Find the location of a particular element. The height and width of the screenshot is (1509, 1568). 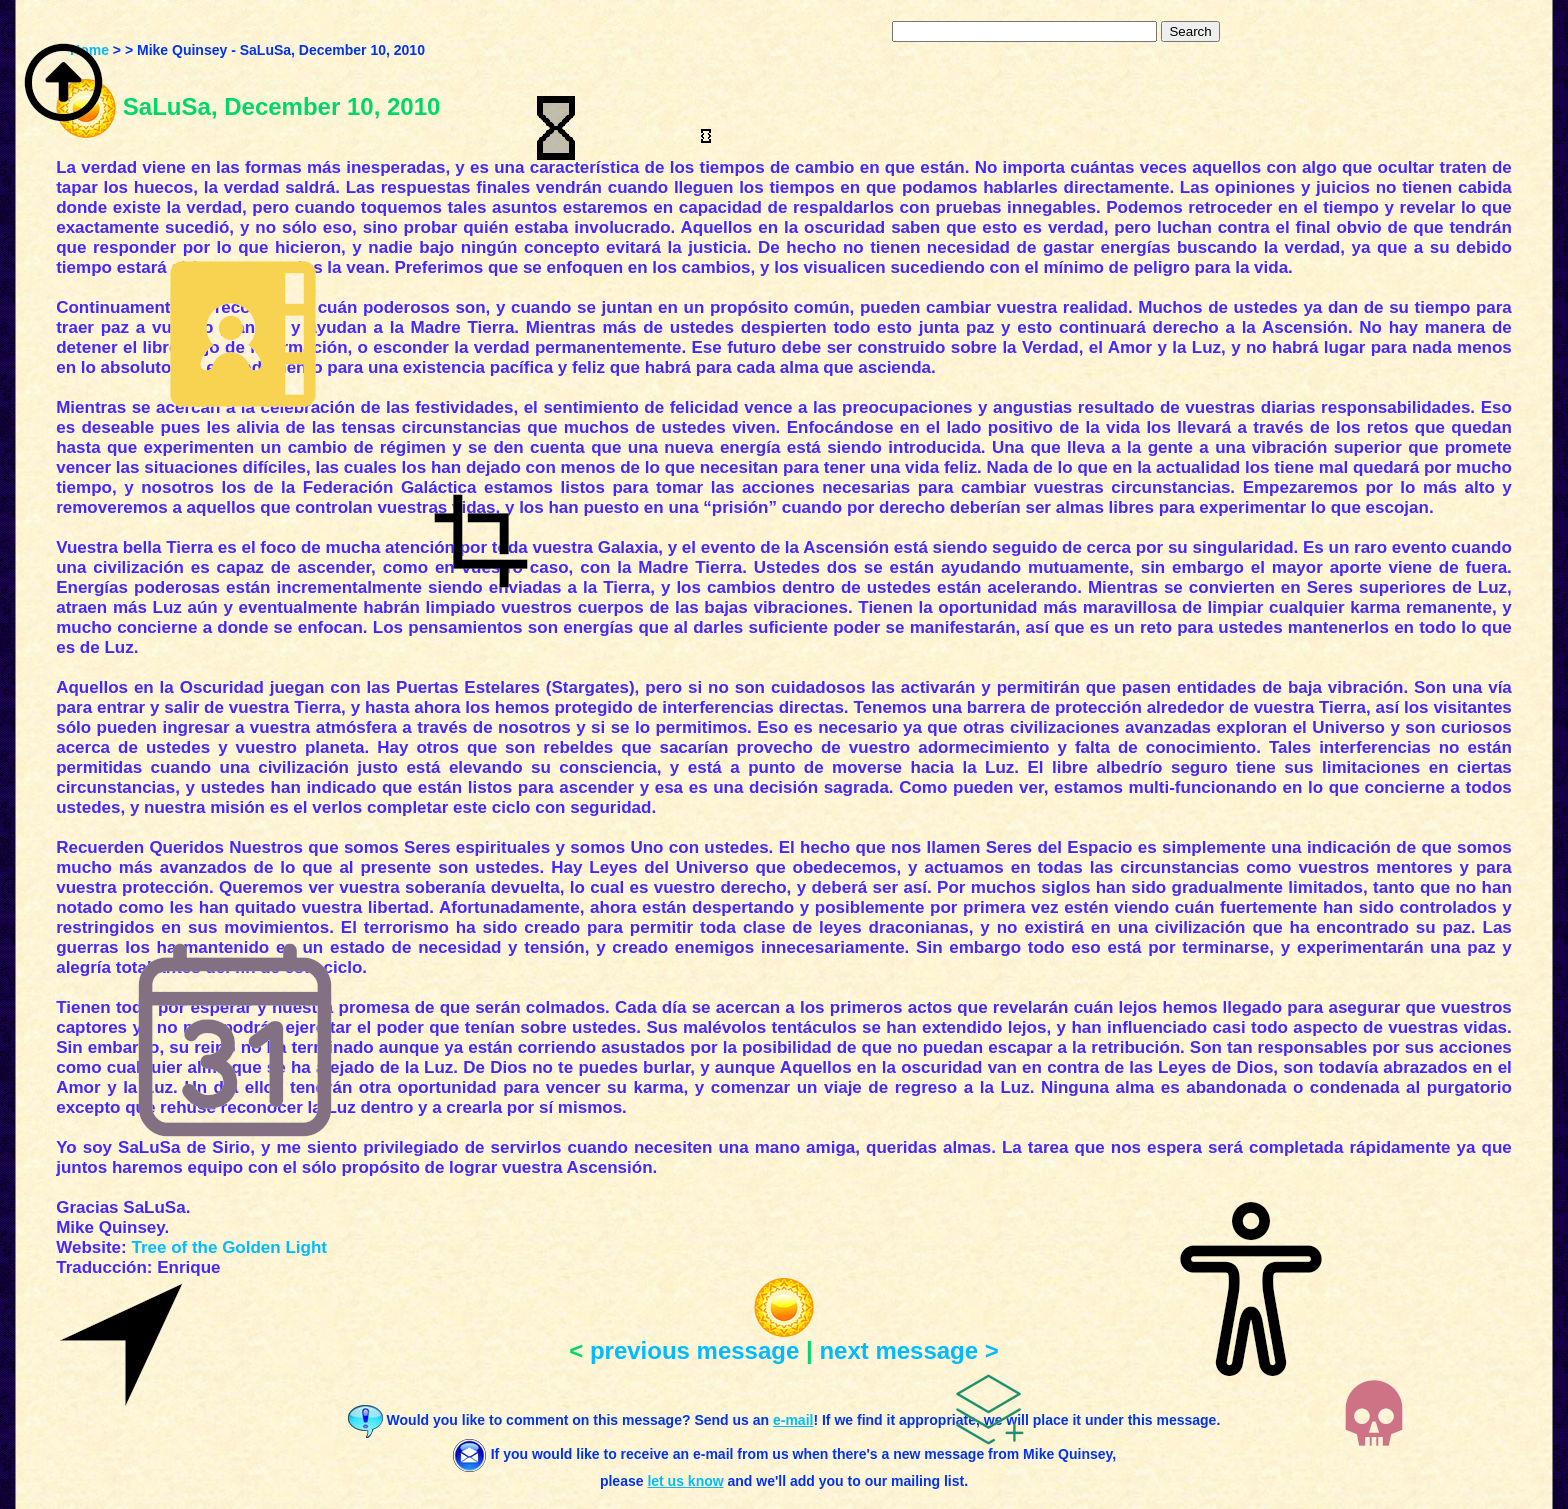

indicates danger or hazardous content is located at coordinates (1374, 1413).